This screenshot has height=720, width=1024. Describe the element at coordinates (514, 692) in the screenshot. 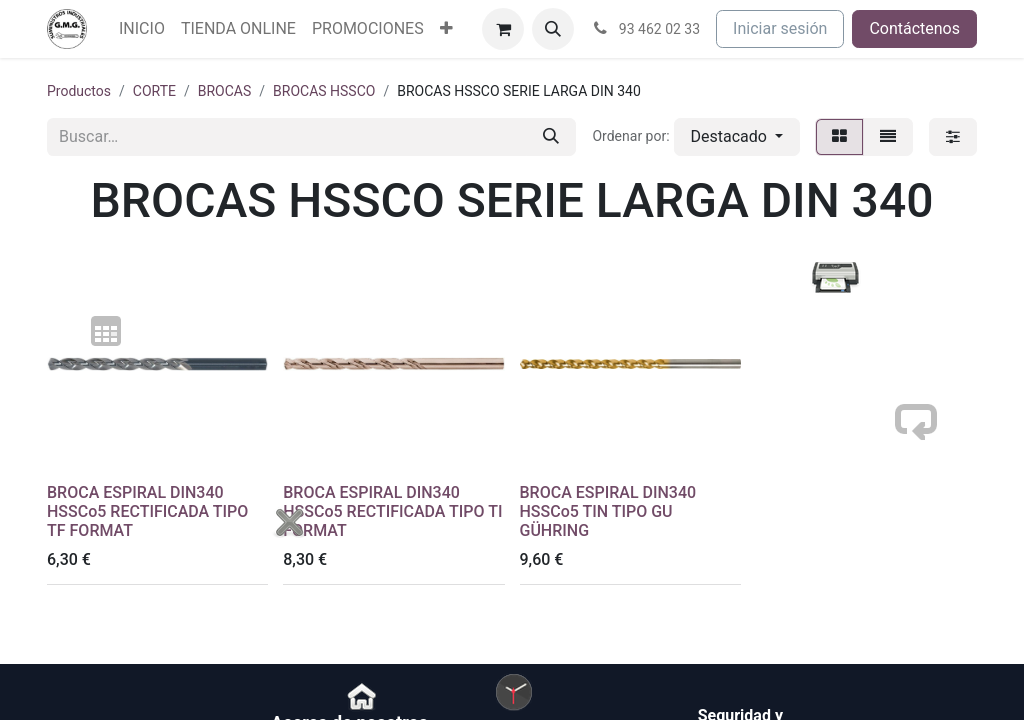

I see `indicates an urgent or time-sensitive notification` at that location.